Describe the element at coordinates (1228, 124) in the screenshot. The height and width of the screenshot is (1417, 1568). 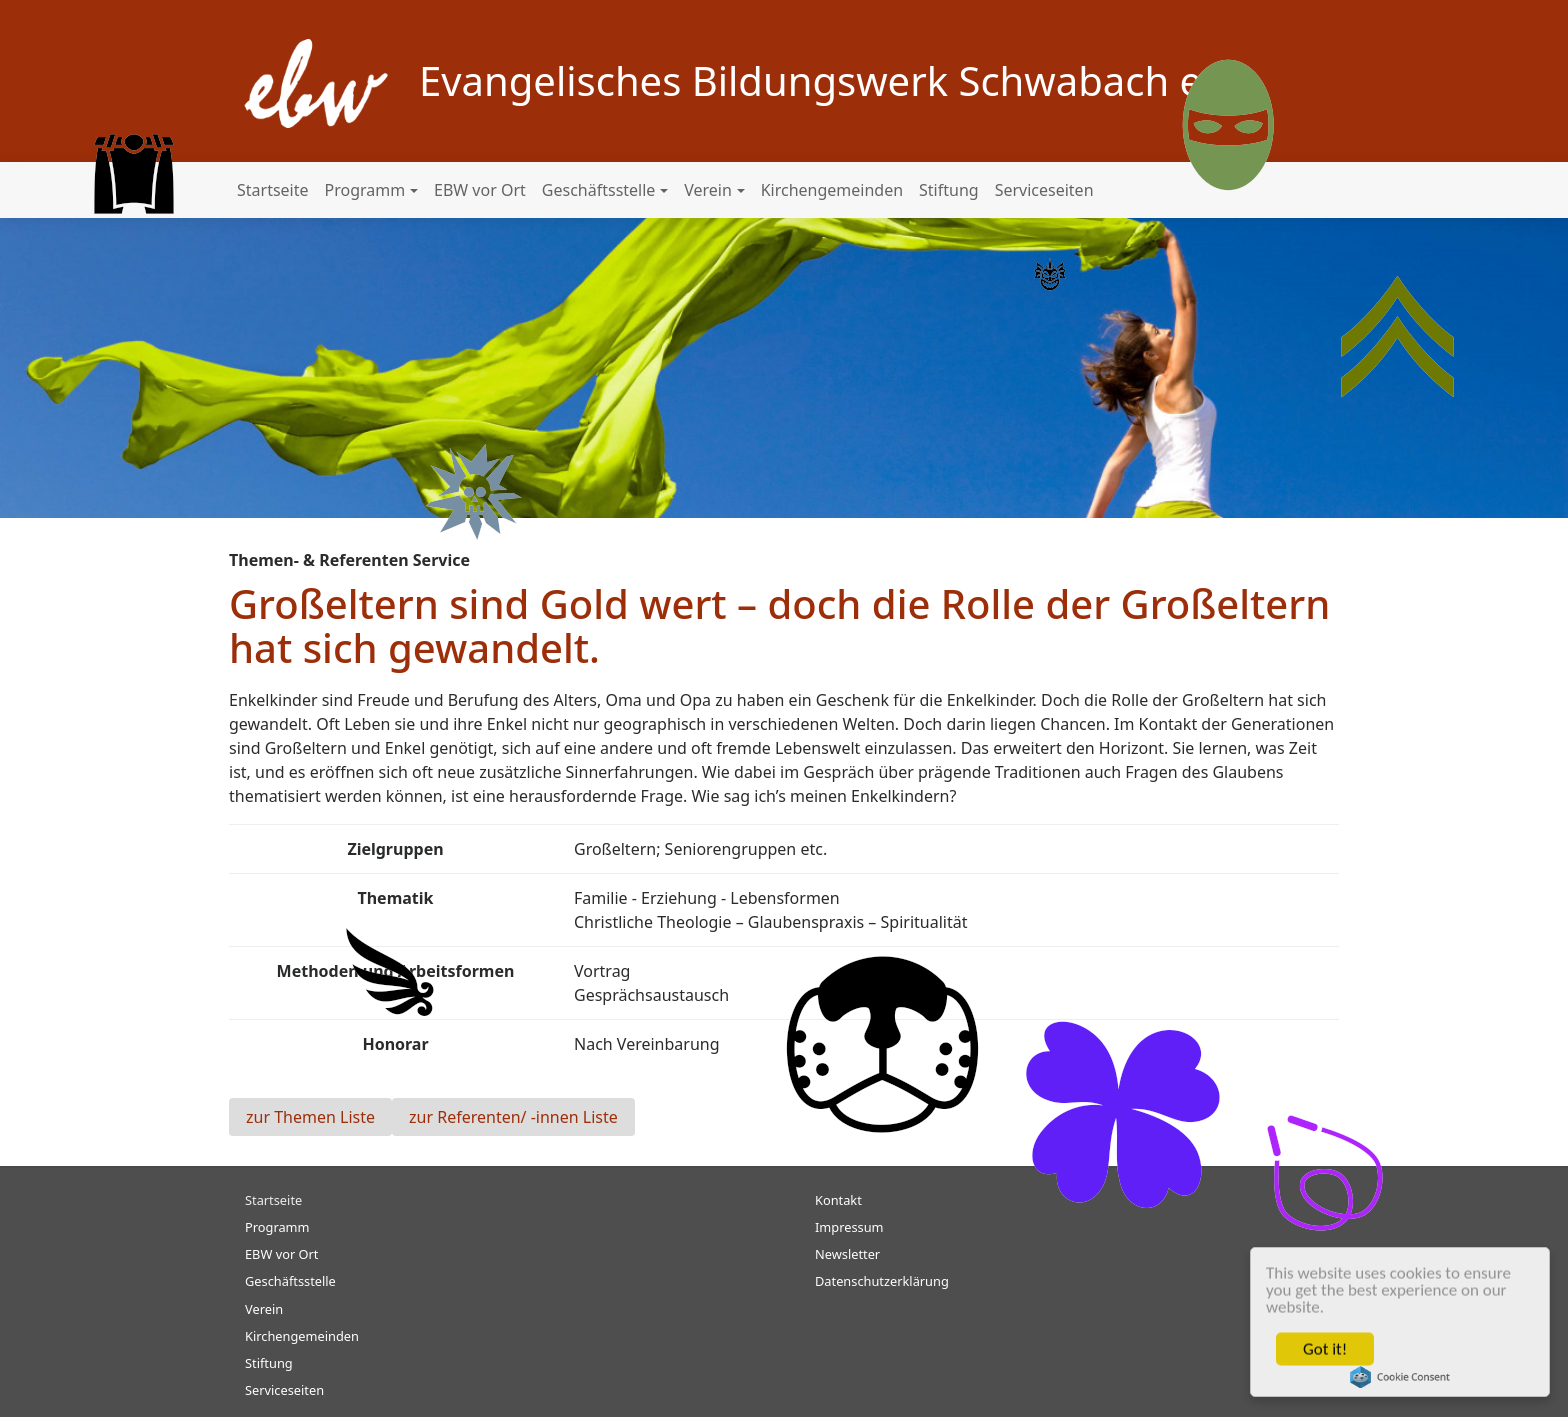
I see `toggle stealth or incognito mode` at that location.